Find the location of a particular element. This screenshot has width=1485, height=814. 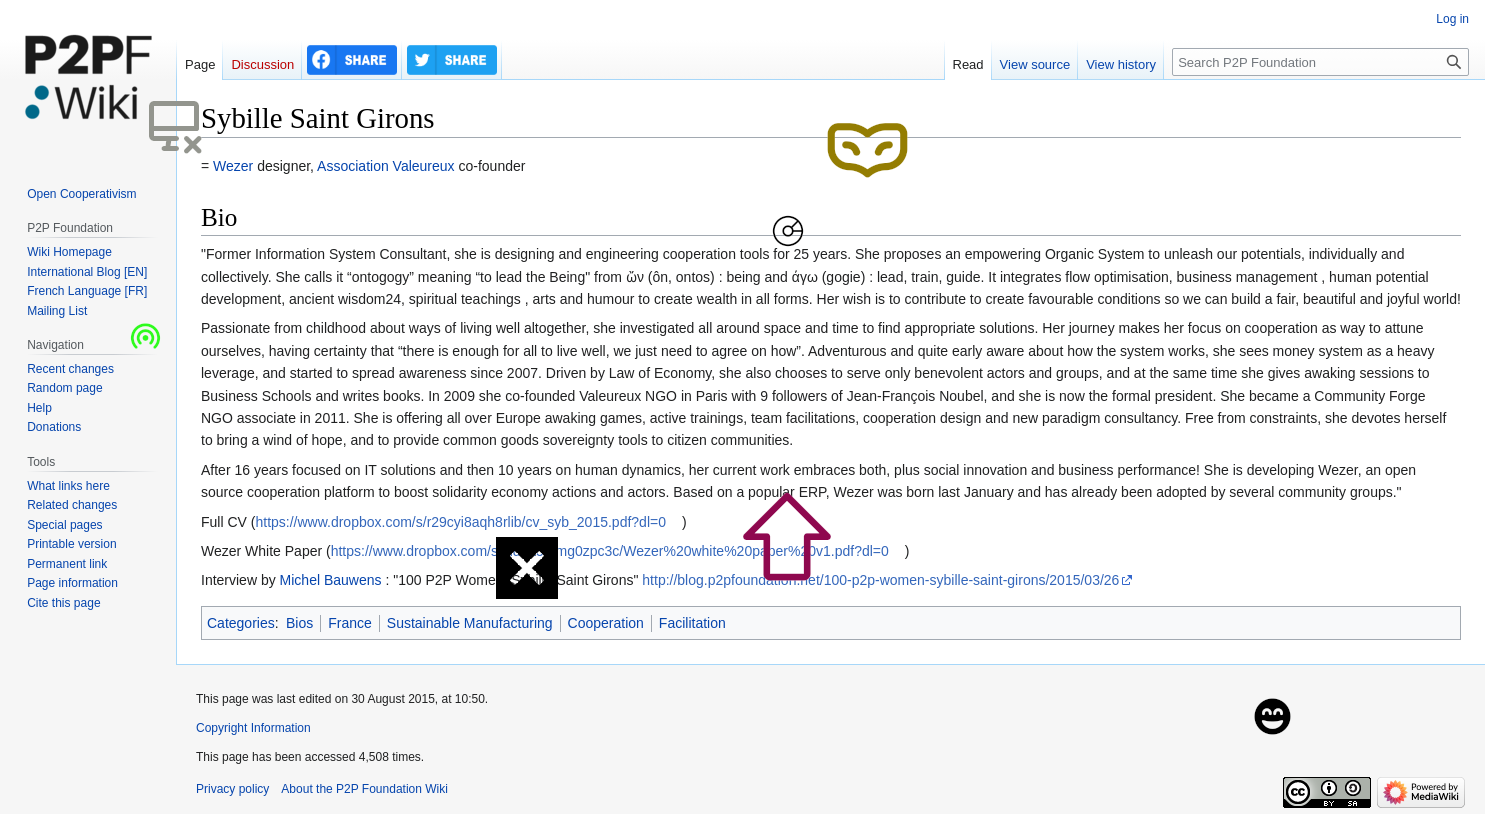

enable incognito or private browsing mode is located at coordinates (867, 148).